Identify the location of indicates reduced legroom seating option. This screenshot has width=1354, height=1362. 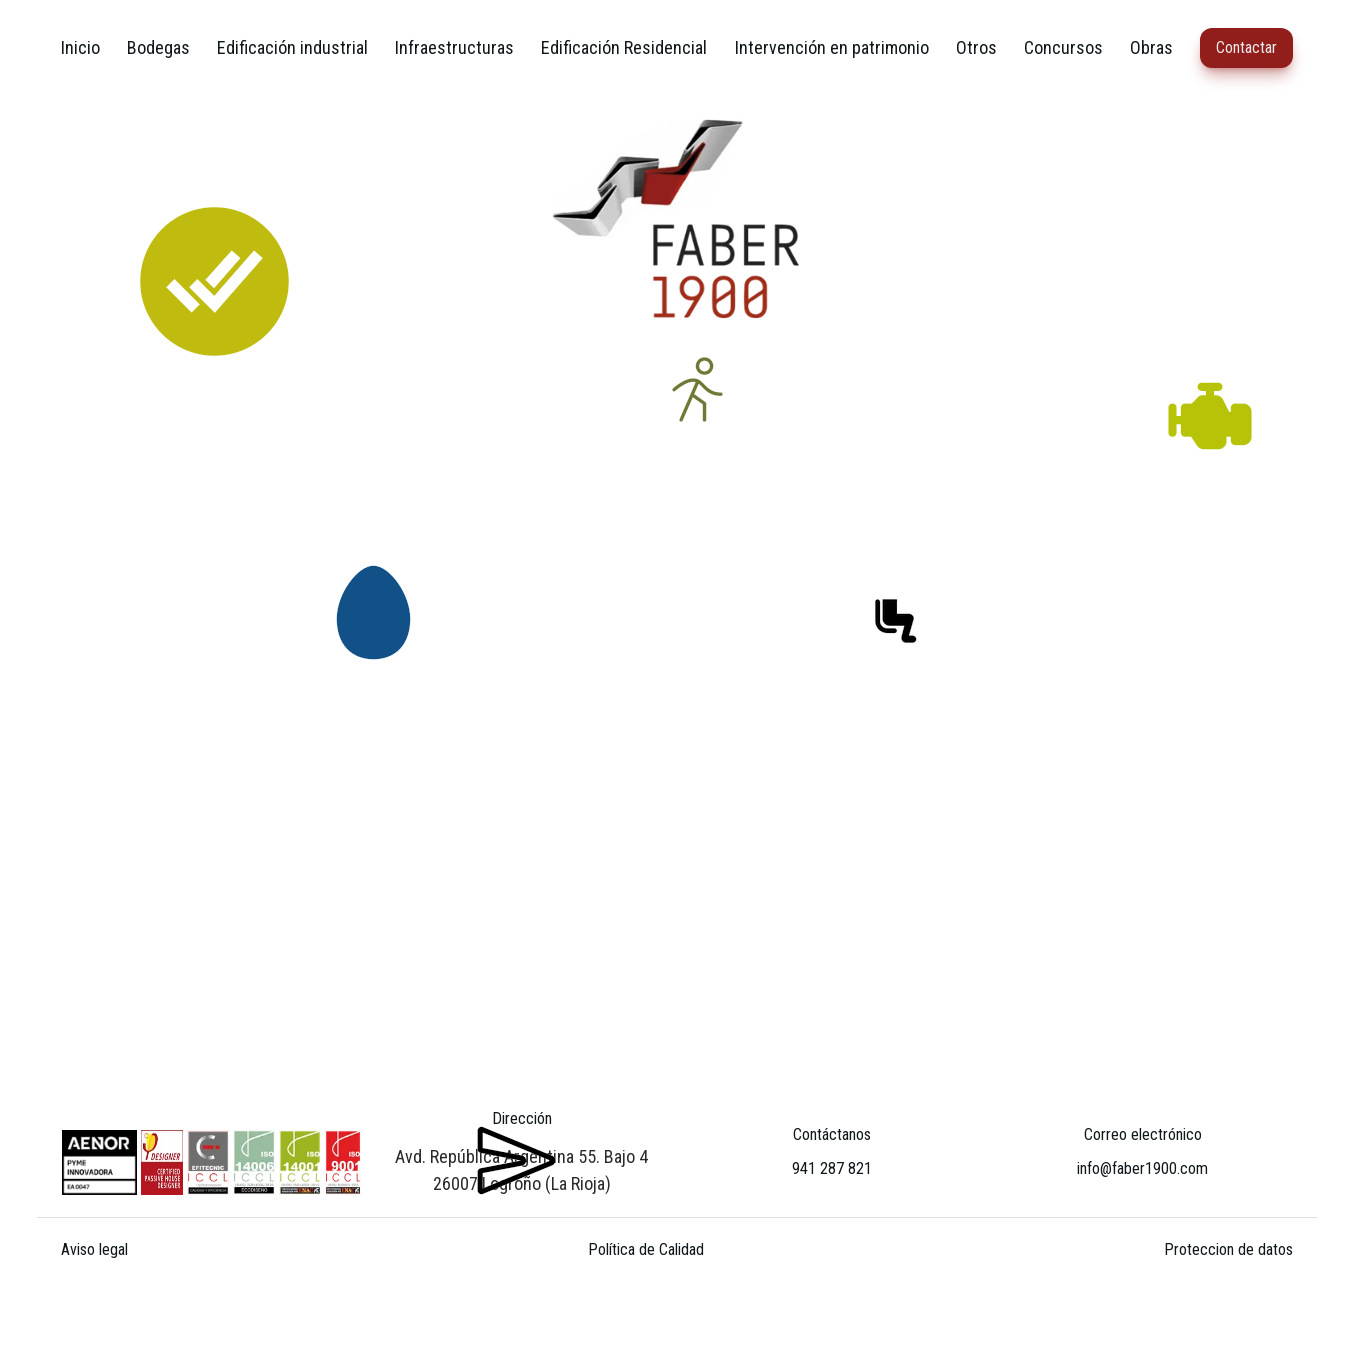
(897, 621).